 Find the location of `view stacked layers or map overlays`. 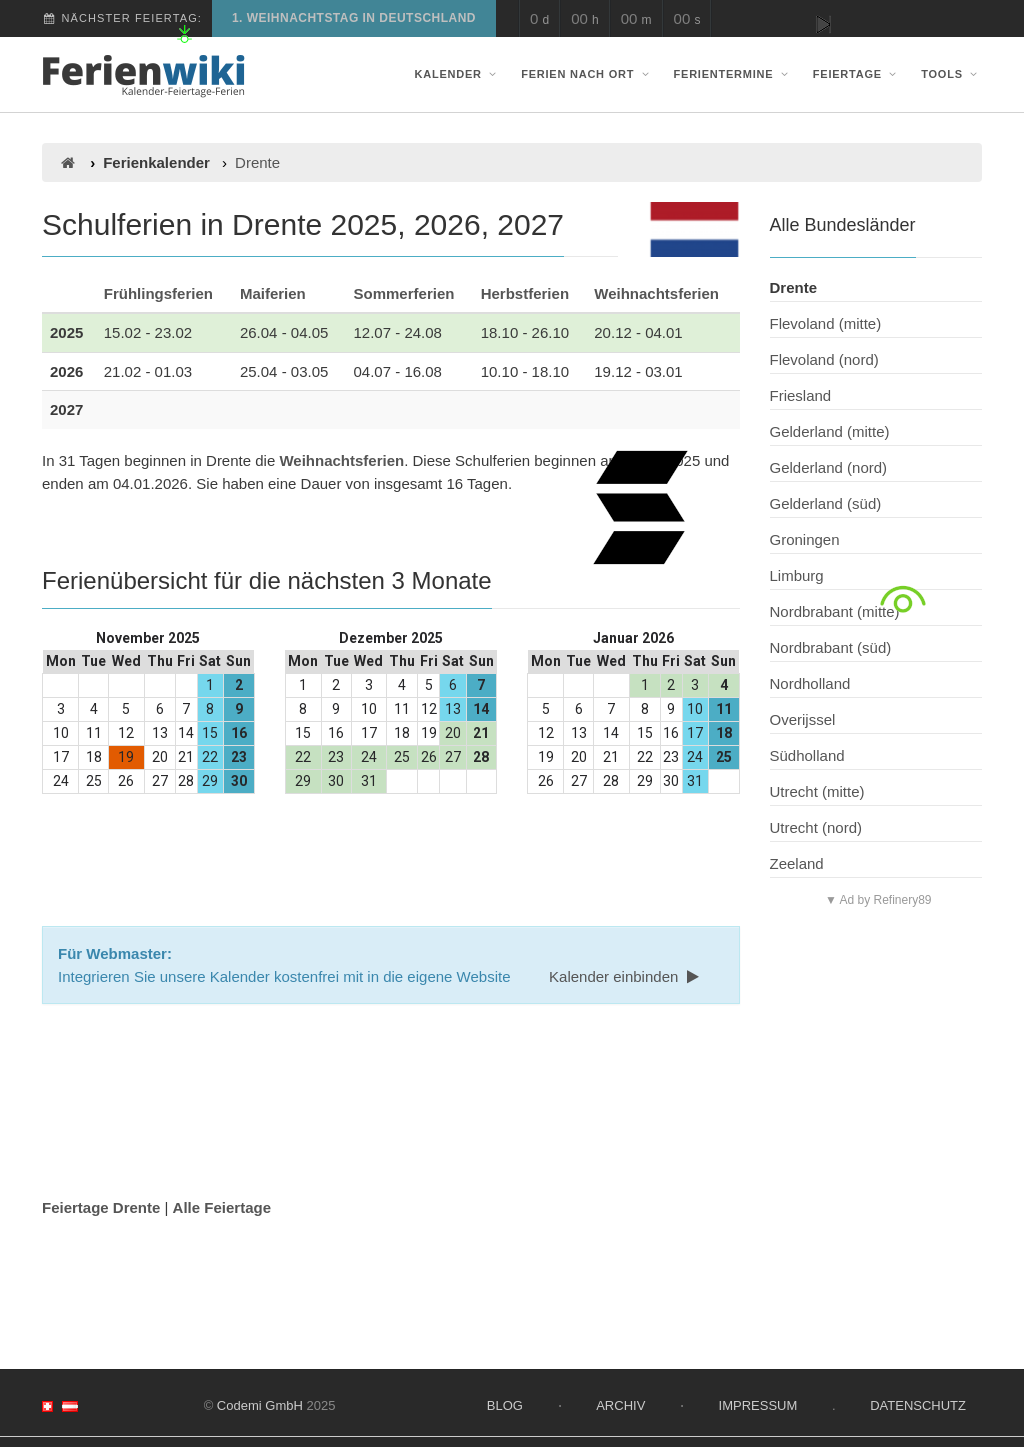

view stacked layers or map overlays is located at coordinates (640, 507).